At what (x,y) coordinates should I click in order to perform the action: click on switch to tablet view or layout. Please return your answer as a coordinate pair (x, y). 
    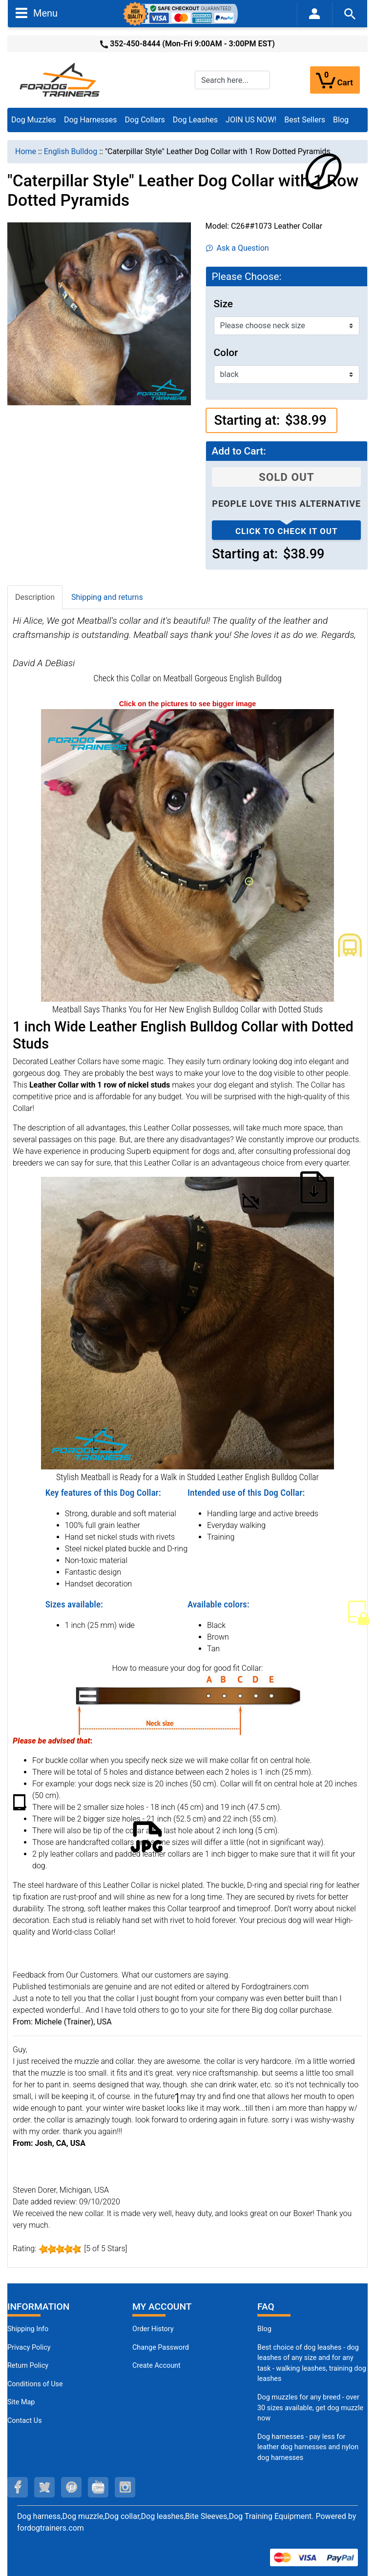
    Looking at the image, I should click on (19, 1802).